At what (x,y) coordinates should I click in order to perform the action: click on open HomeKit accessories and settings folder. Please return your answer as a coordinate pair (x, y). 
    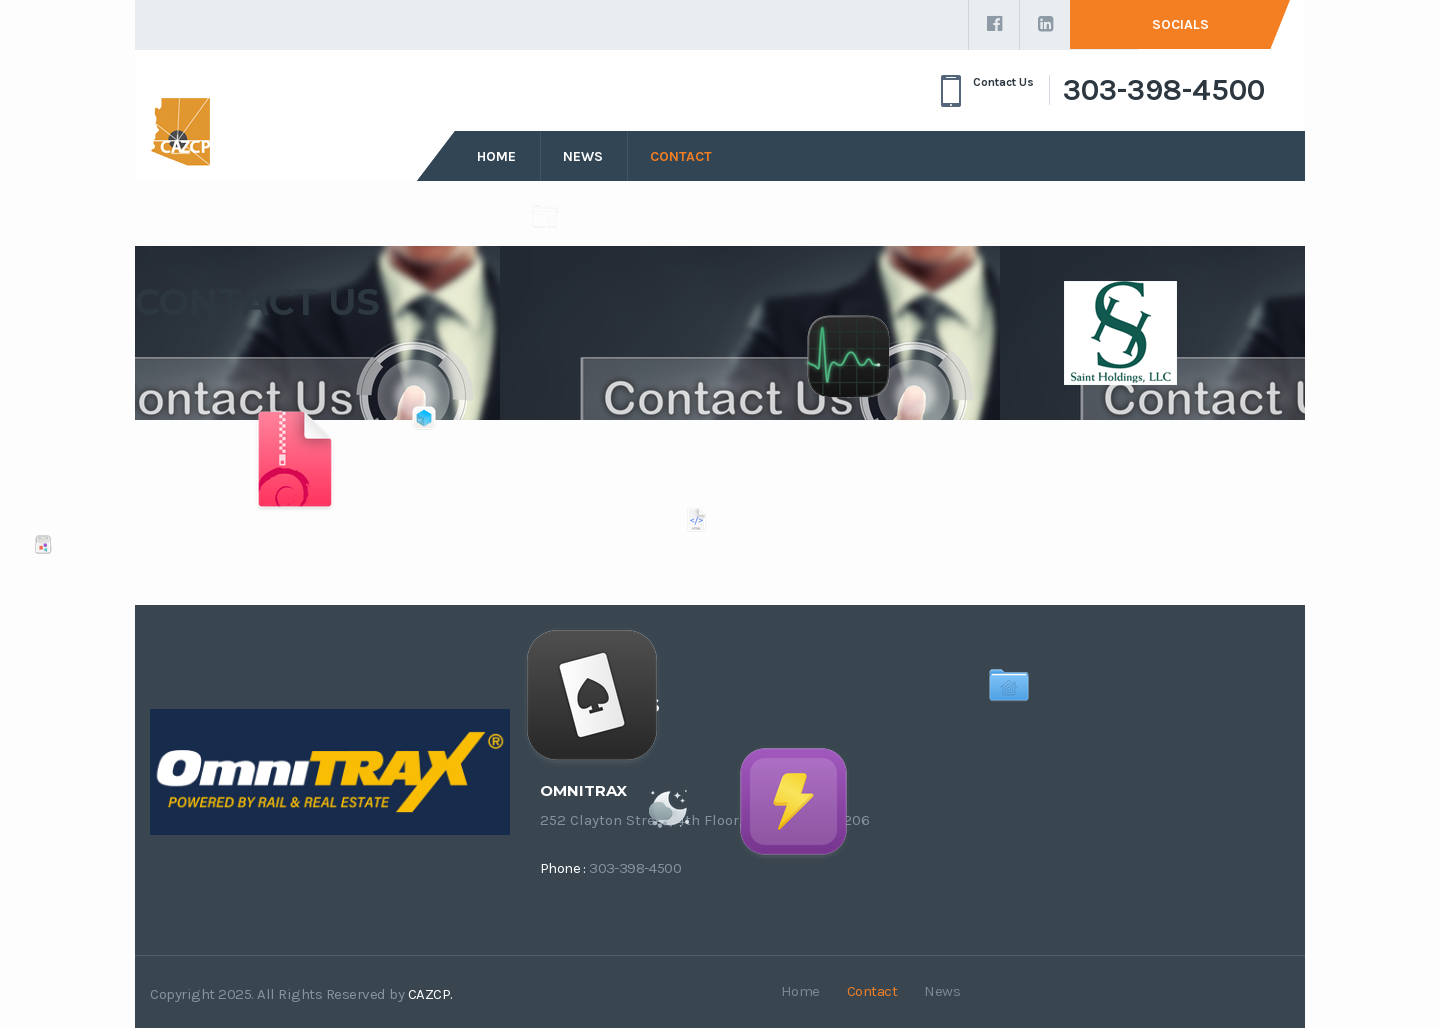
    Looking at the image, I should click on (1009, 685).